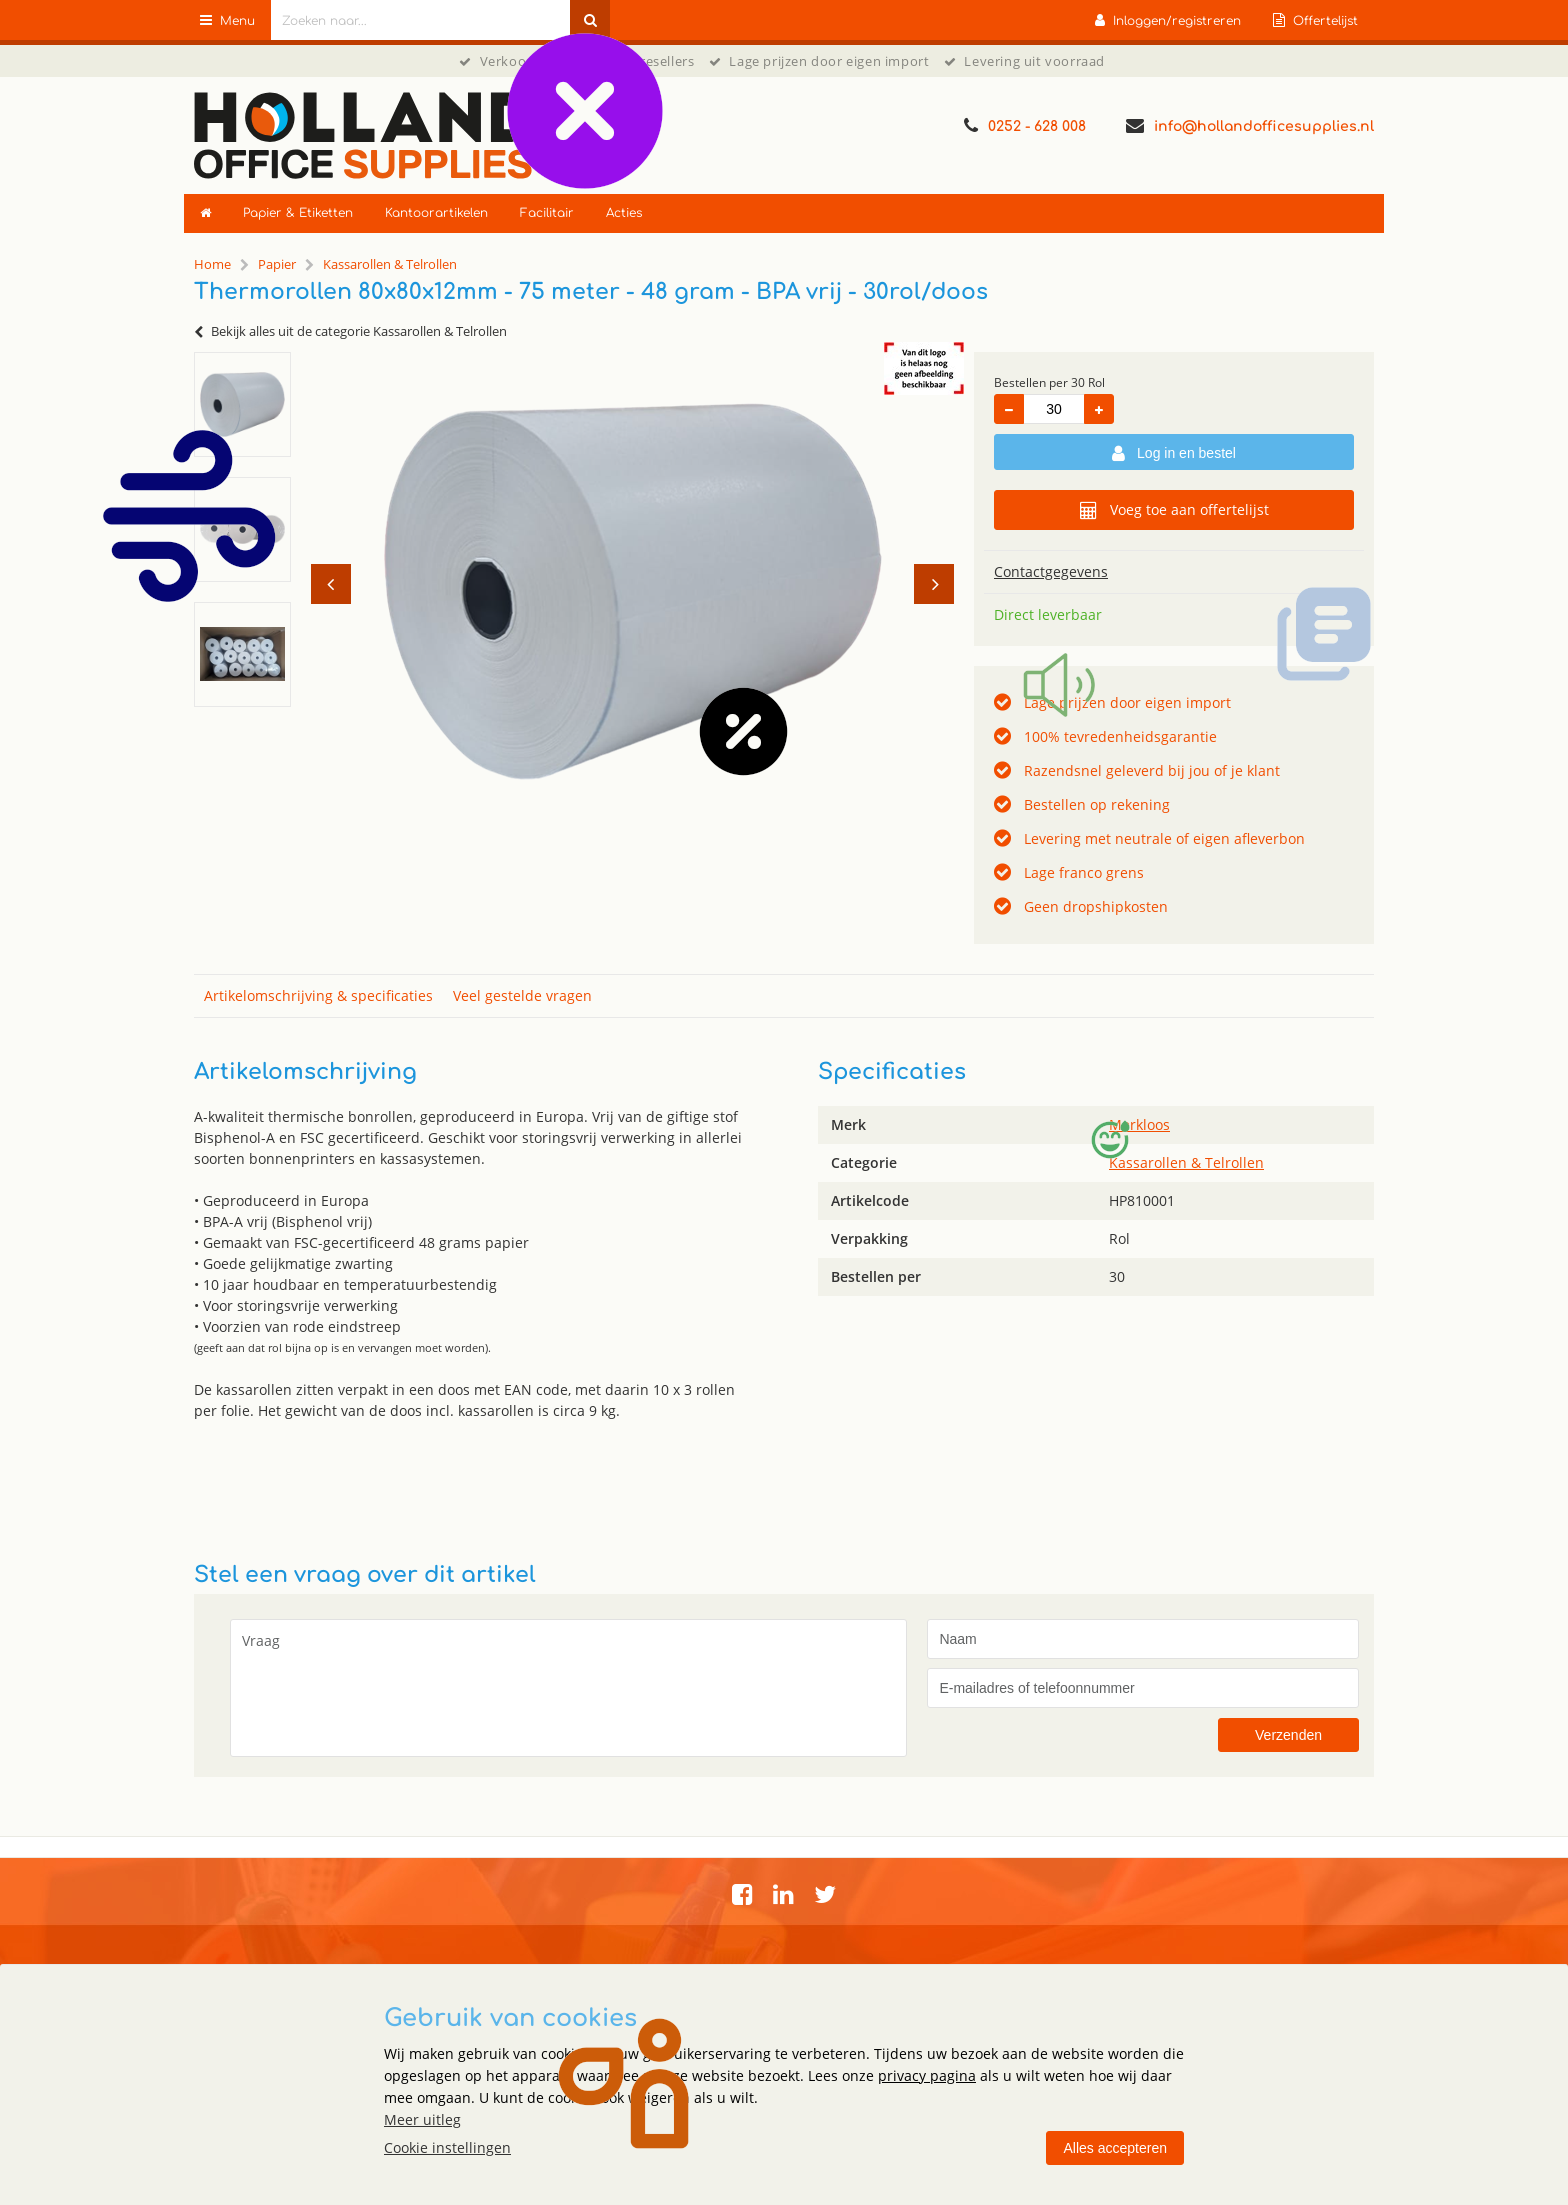  What do you see at coordinates (1058, 685) in the screenshot?
I see `volume is set to high` at bounding box center [1058, 685].